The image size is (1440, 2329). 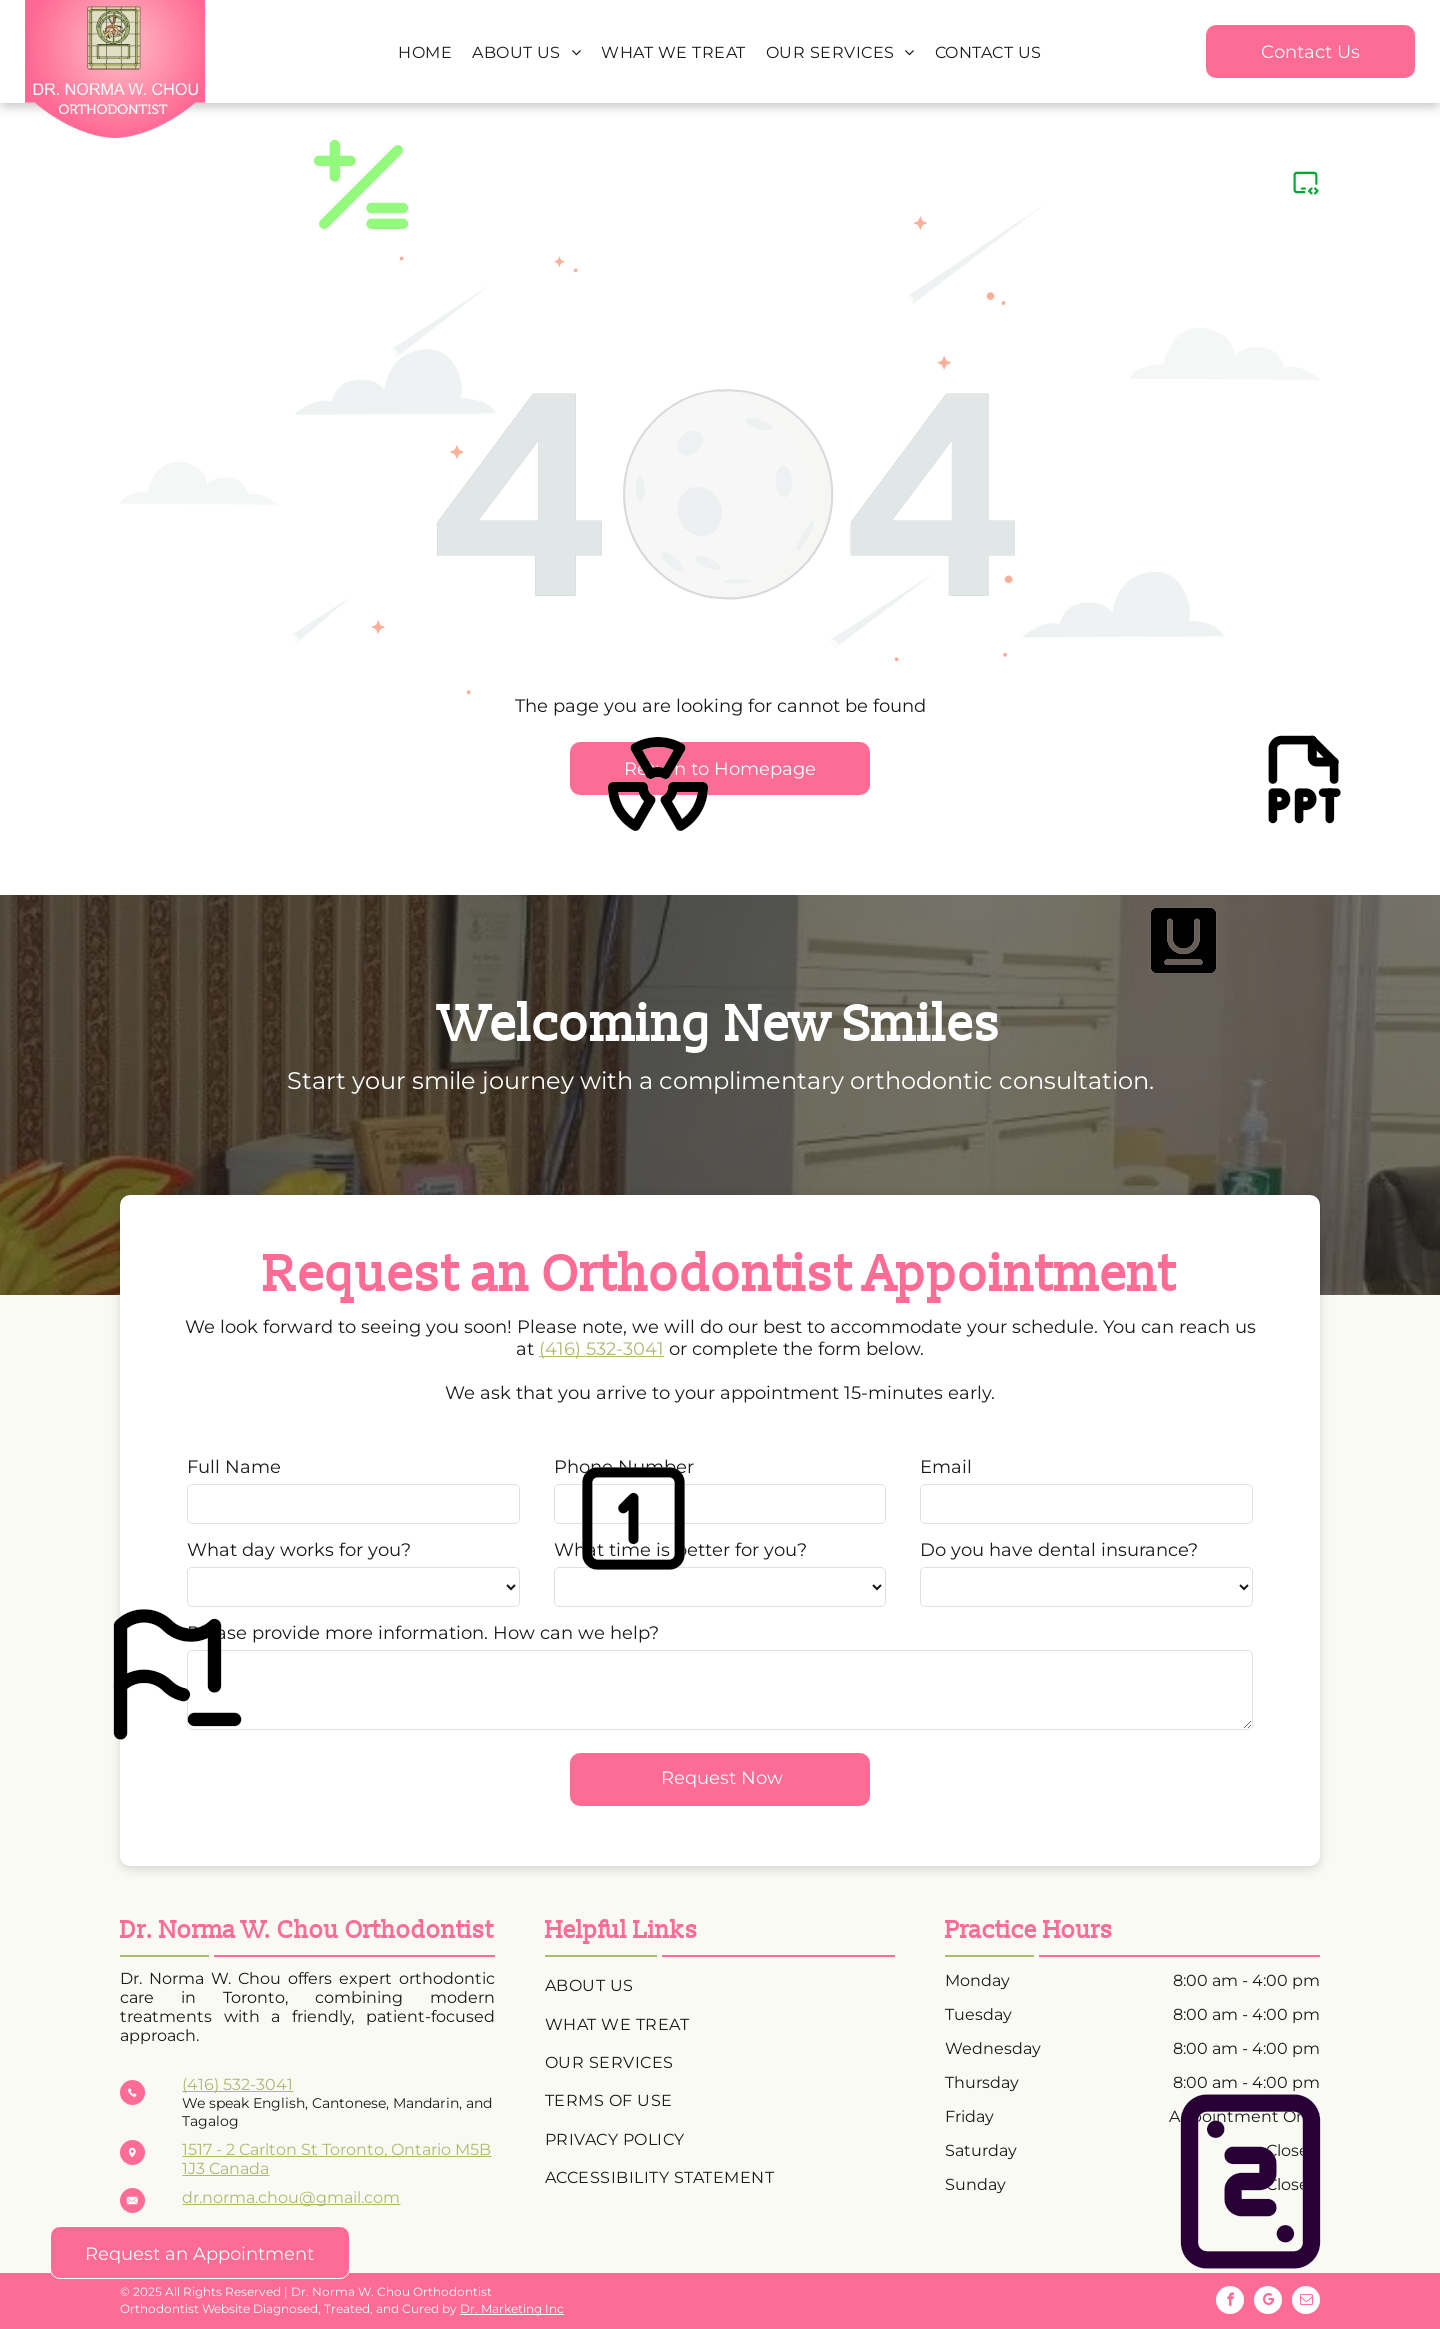 What do you see at coordinates (1303, 779) in the screenshot?
I see `PowerPoint file type indicator` at bounding box center [1303, 779].